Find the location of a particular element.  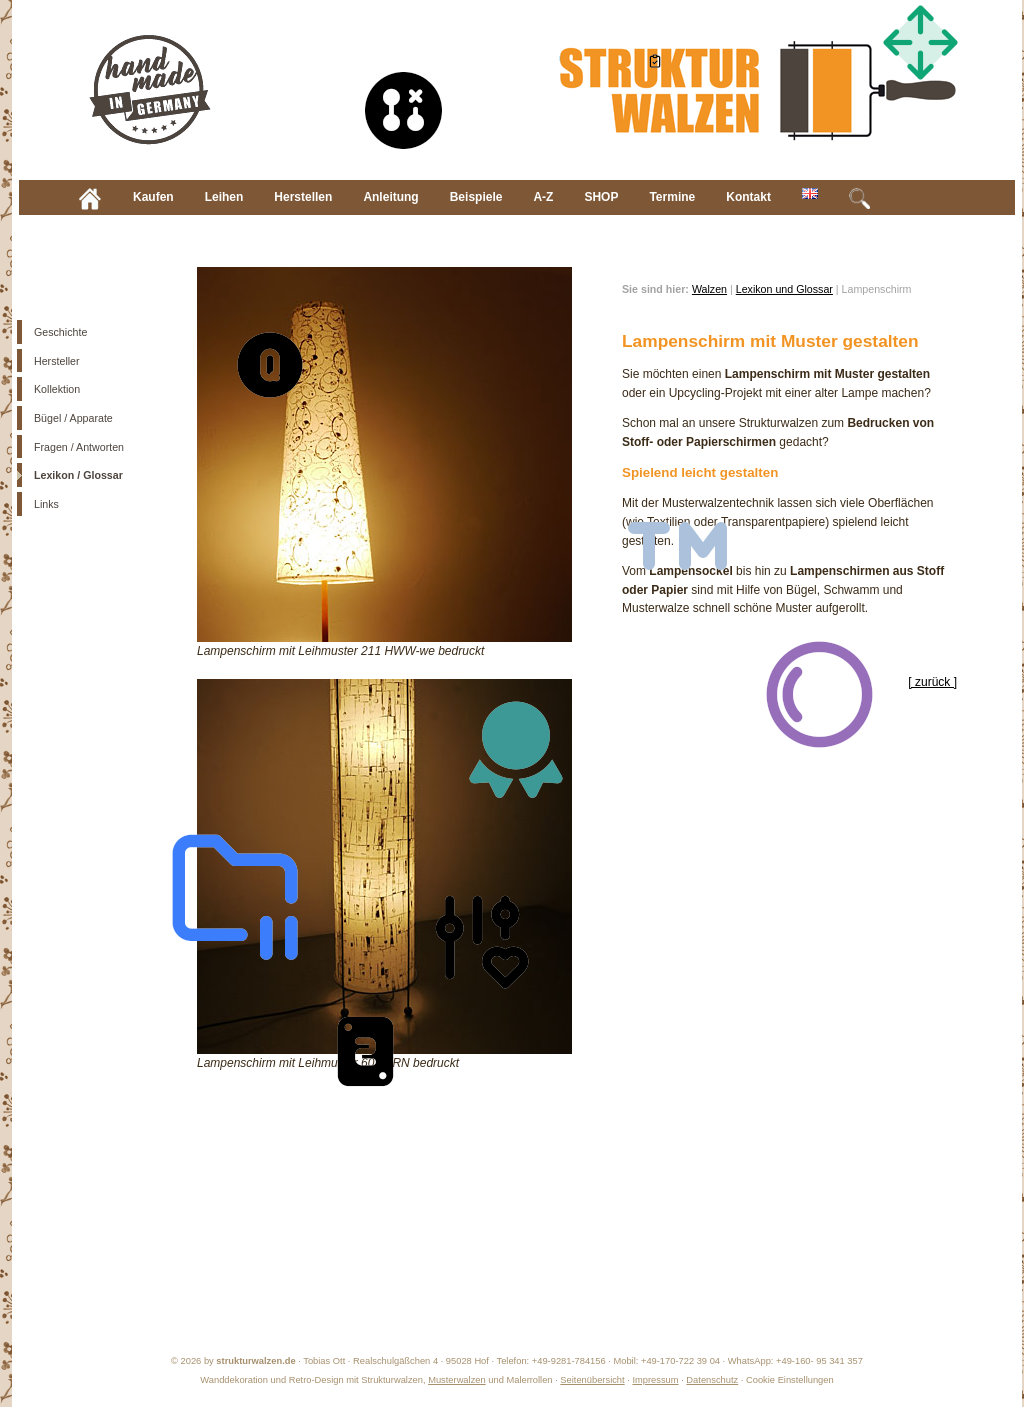

indicates a closed pull request in your activity feed is located at coordinates (403, 110).